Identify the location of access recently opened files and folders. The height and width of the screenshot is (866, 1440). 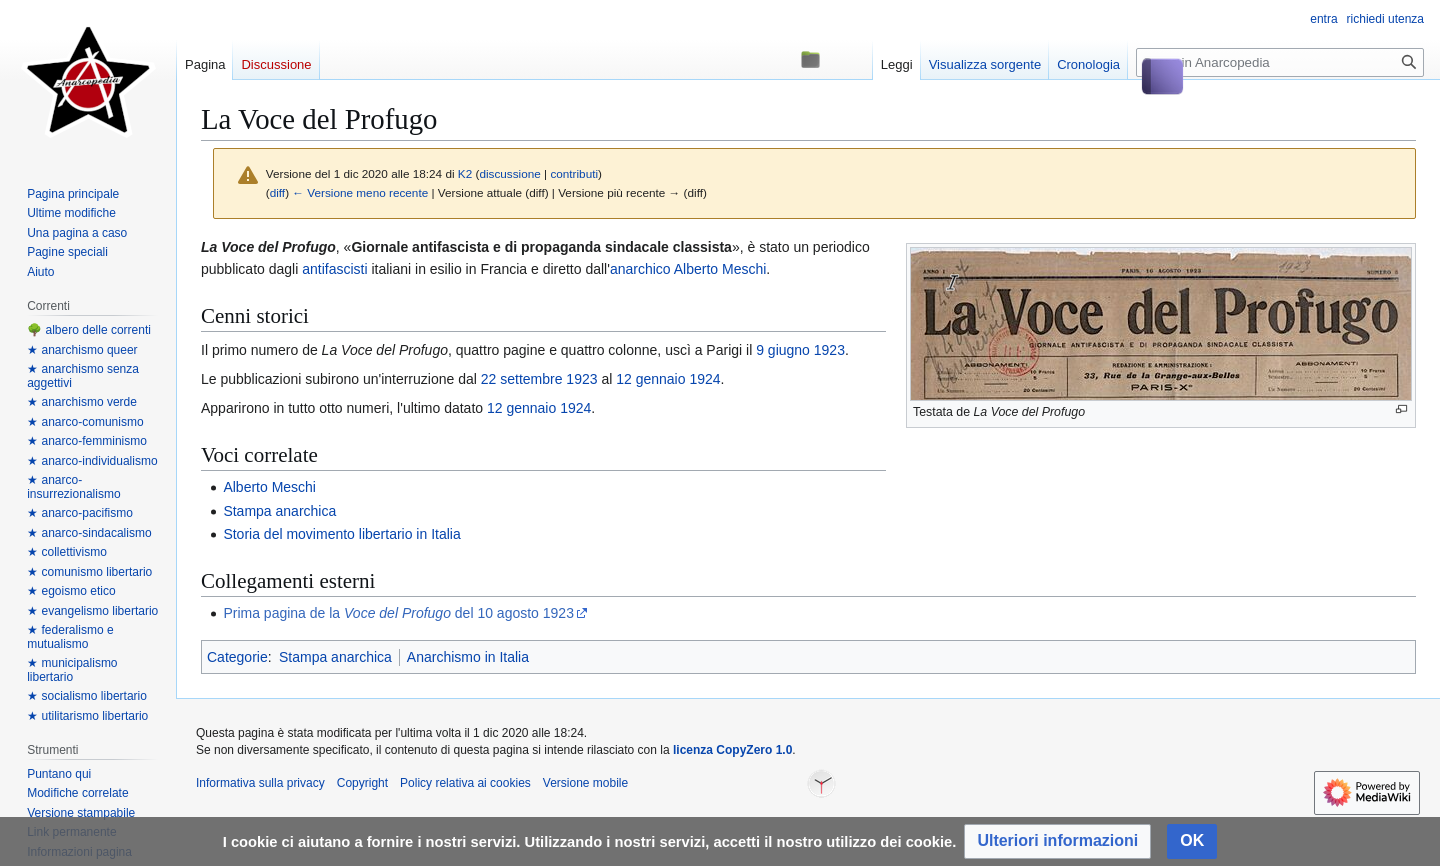
(821, 783).